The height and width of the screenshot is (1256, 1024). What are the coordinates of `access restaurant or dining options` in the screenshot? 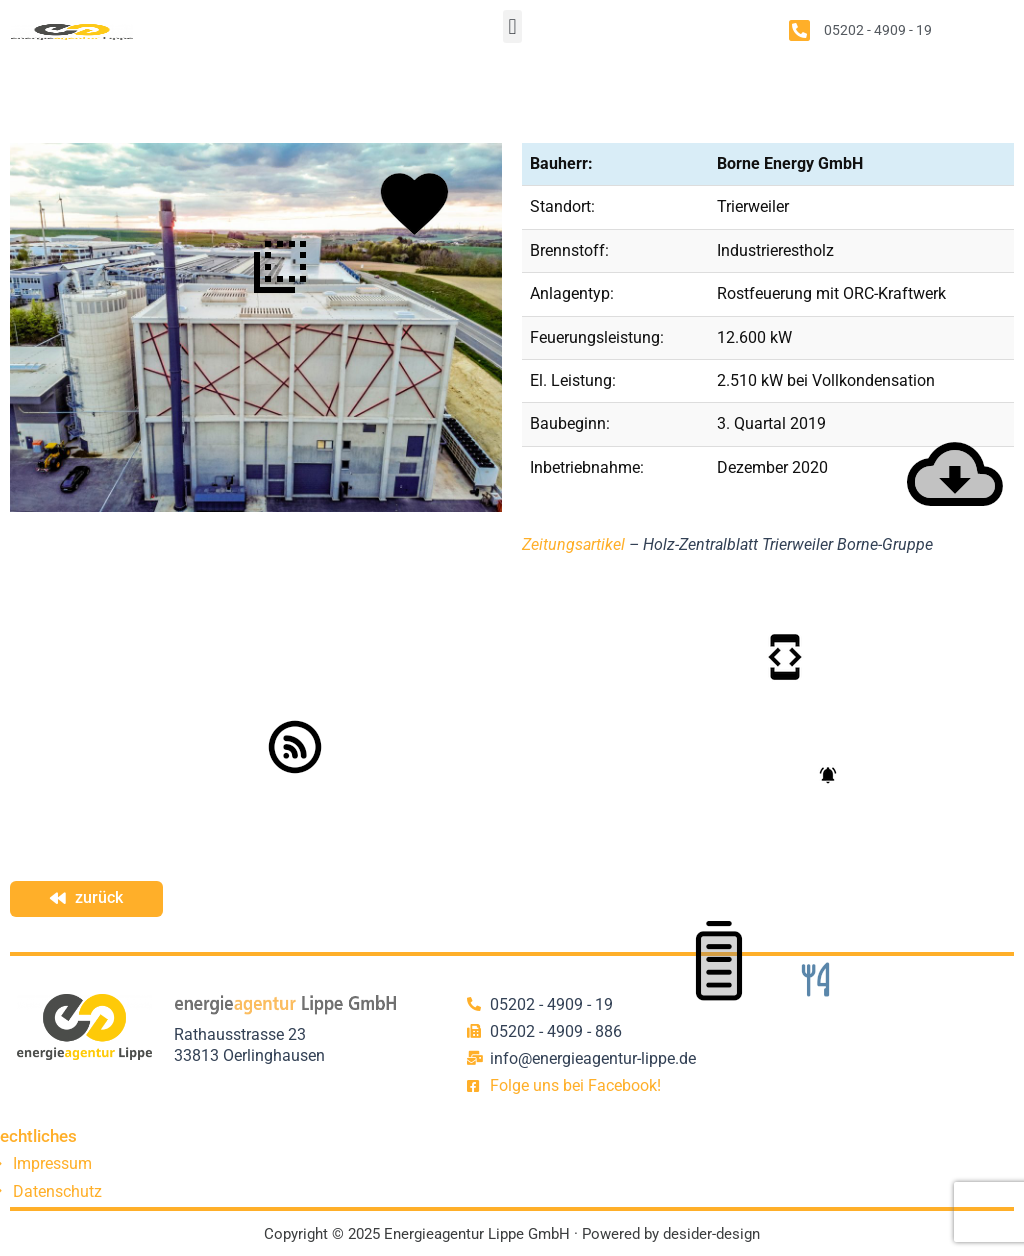 It's located at (815, 979).